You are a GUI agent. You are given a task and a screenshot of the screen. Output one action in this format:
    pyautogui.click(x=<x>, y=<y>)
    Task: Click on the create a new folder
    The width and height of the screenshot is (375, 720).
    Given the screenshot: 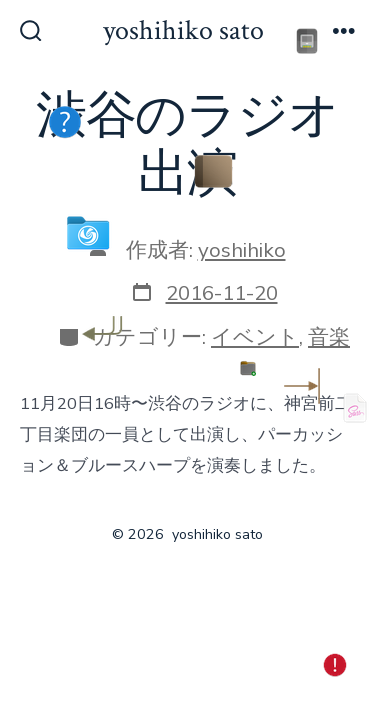 What is the action you would take?
    pyautogui.click(x=248, y=368)
    